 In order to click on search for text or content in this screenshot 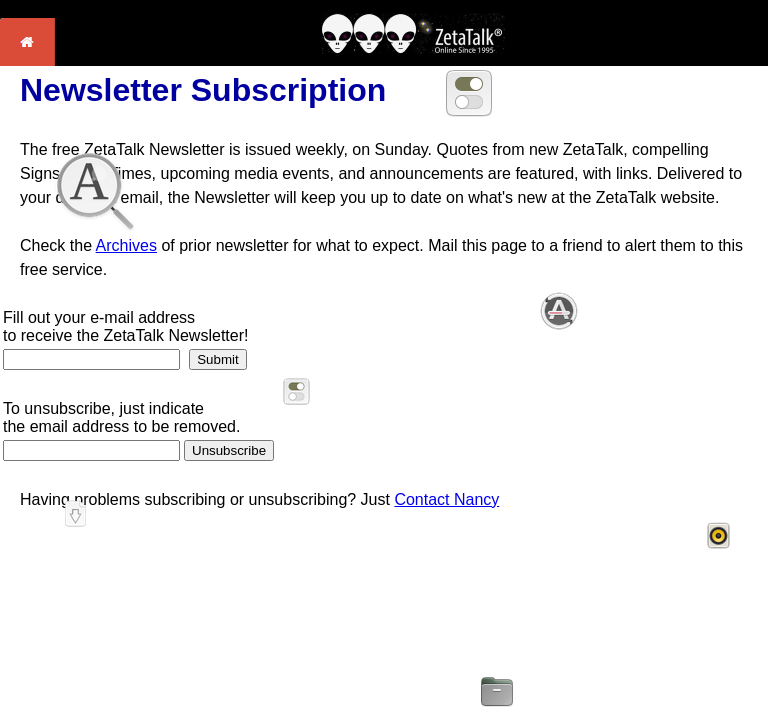, I will do `click(94, 190)`.